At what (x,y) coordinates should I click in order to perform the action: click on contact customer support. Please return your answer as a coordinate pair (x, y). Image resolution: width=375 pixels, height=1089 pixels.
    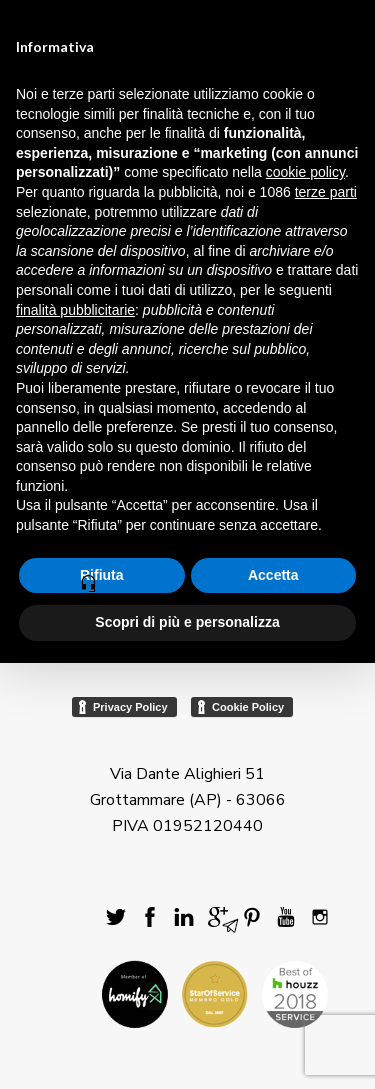
    Looking at the image, I should click on (88, 583).